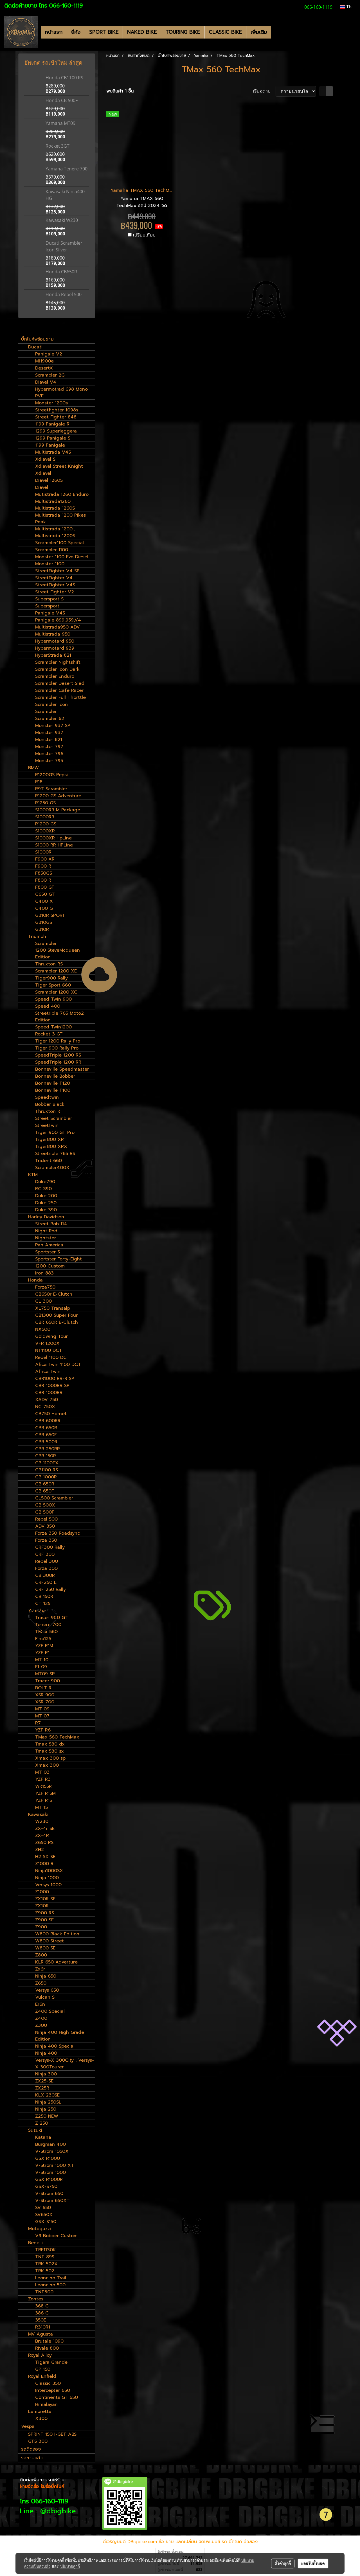 Image resolution: width=360 pixels, height=2576 pixels. Describe the element at coordinates (43, 1620) in the screenshot. I see `add to favorites` at that location.